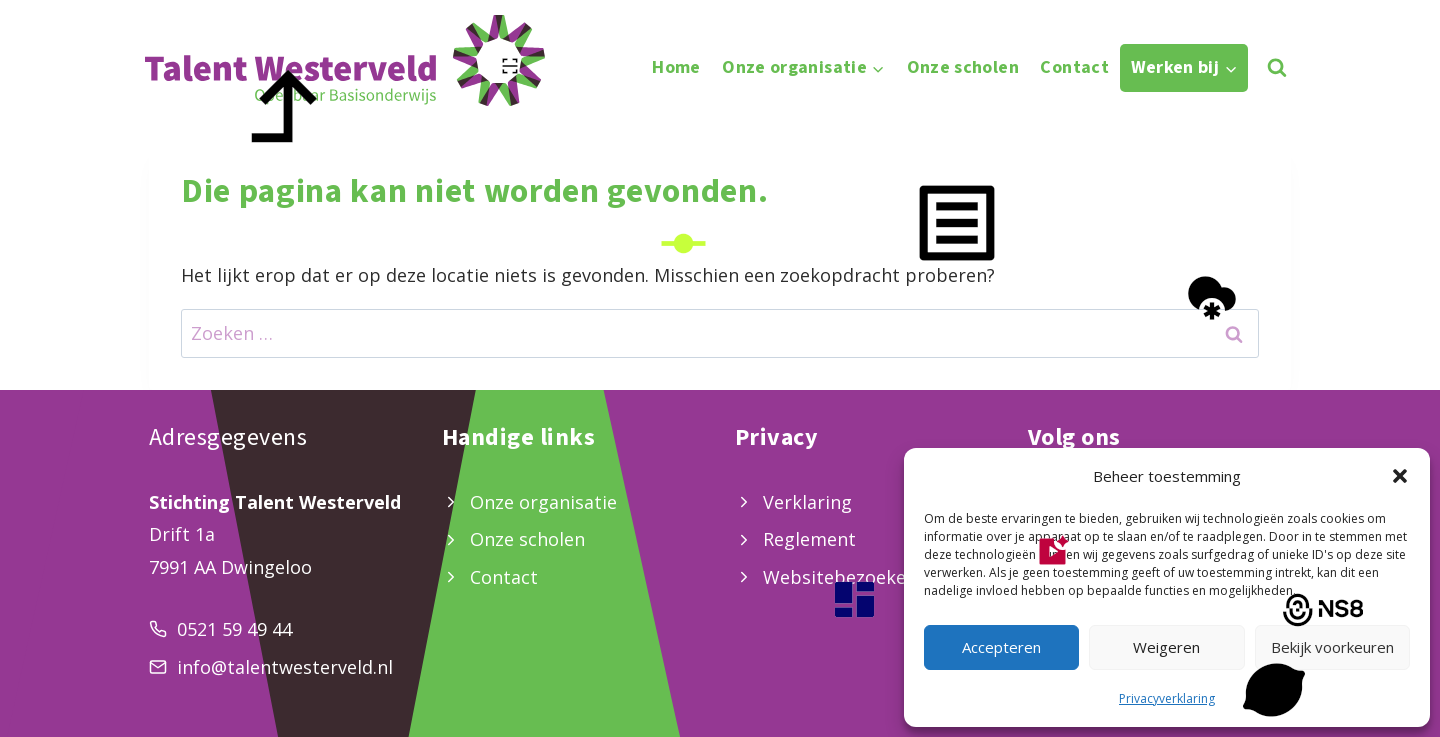 Image resolution: width=1440 pixels, height=737 pixels. Describe the element at coordinates (1052, 551) in the screenshot. I see `access AI-powered video editing tools` at that location.